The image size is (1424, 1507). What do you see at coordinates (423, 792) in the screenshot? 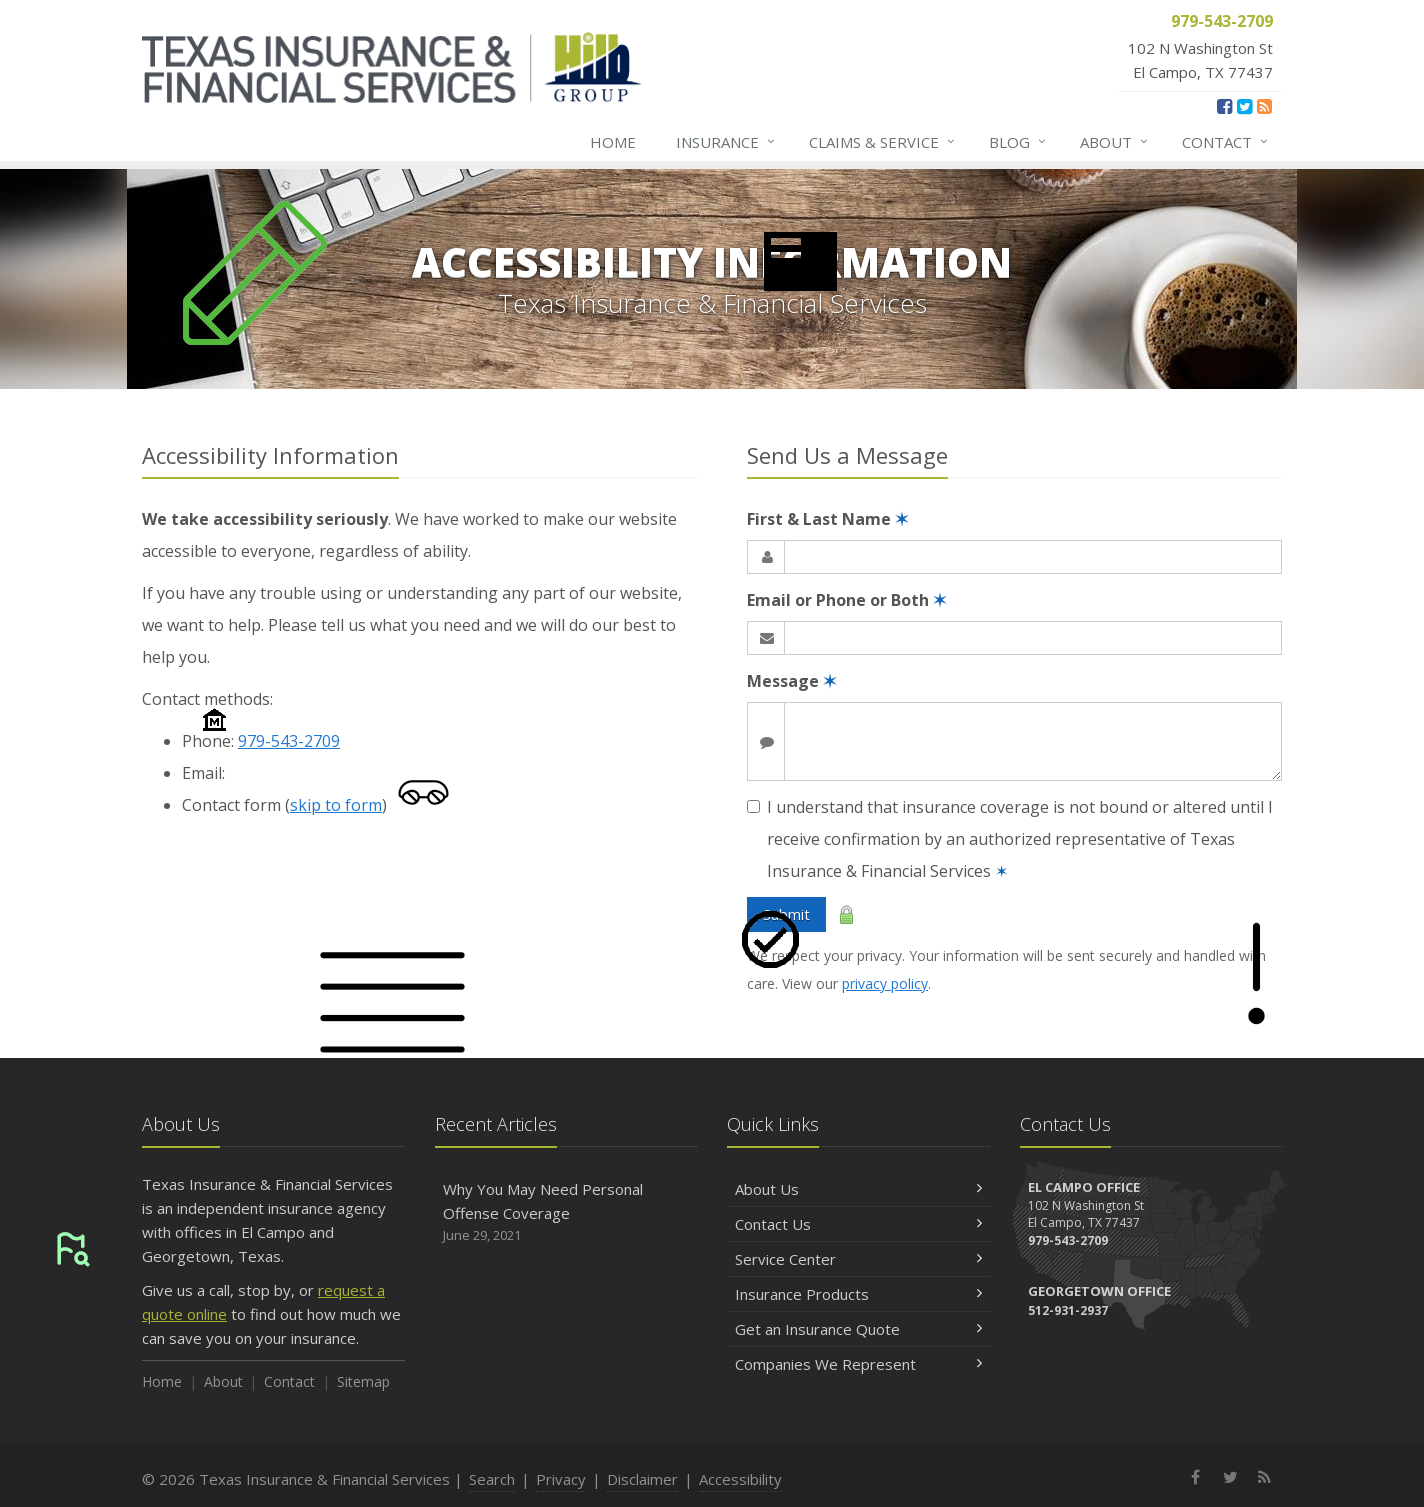
I see `access swimming or sports activity settings` at bounding box center [423, 792].